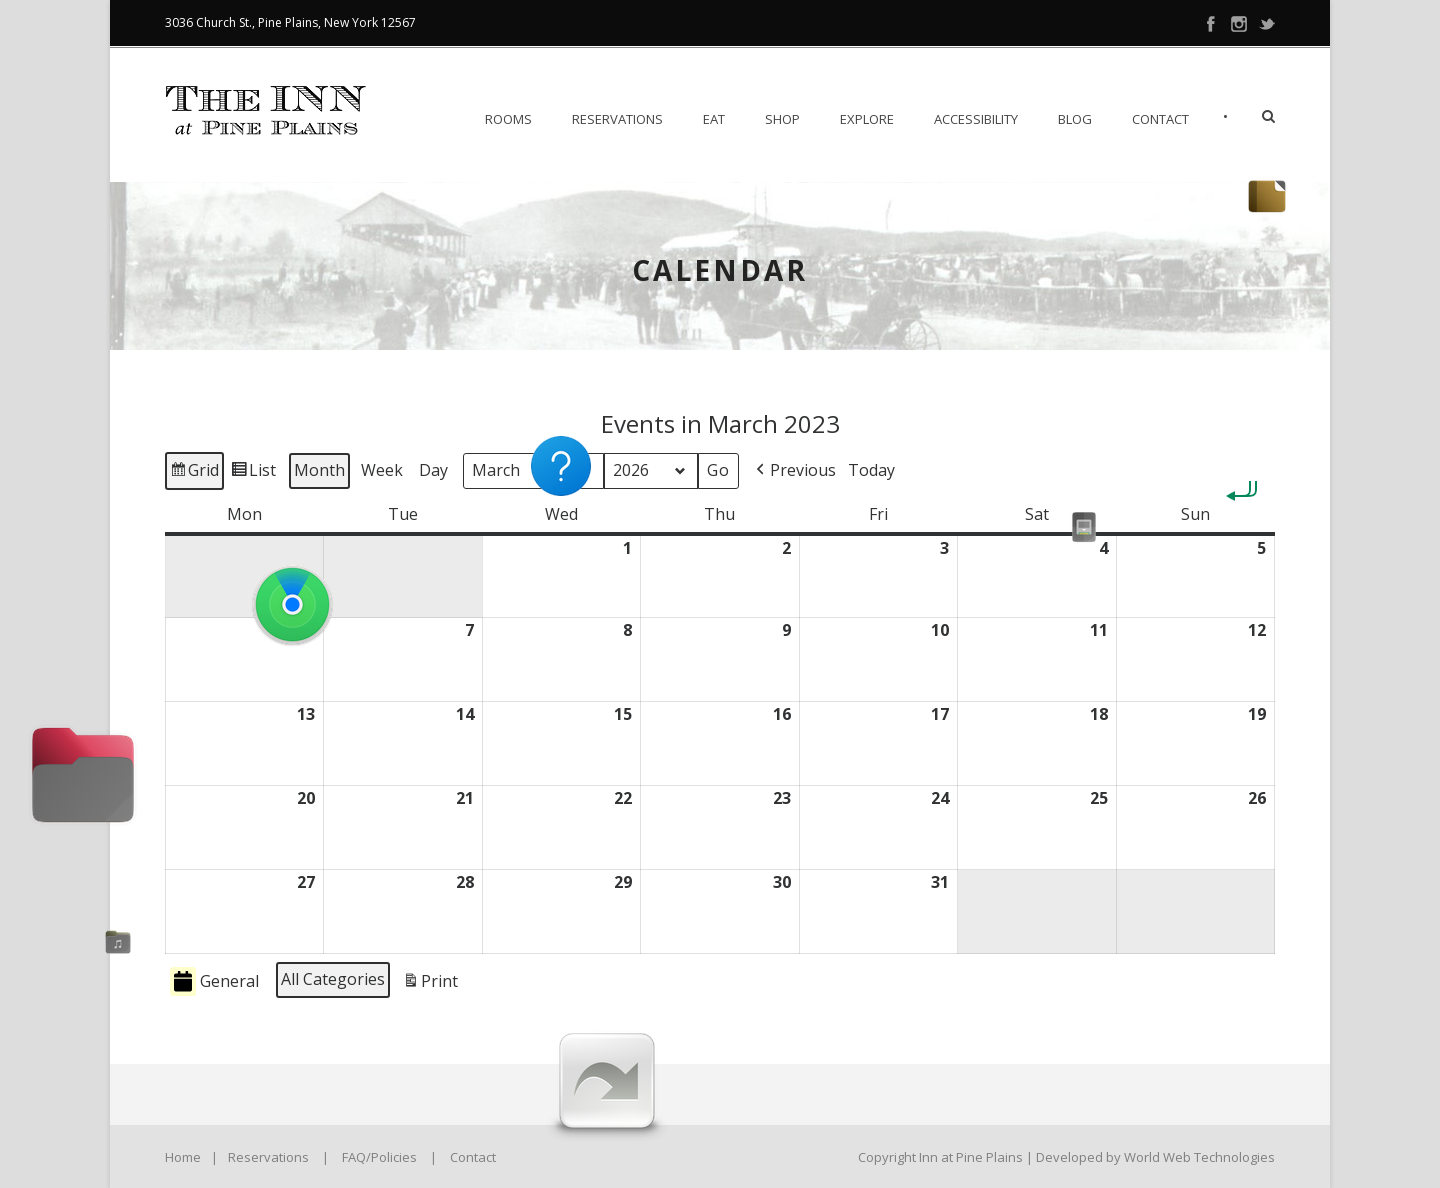  Describe the element at coordinates (292, 604) in the screenshot. I see `open find my app to locate devices` at that location.